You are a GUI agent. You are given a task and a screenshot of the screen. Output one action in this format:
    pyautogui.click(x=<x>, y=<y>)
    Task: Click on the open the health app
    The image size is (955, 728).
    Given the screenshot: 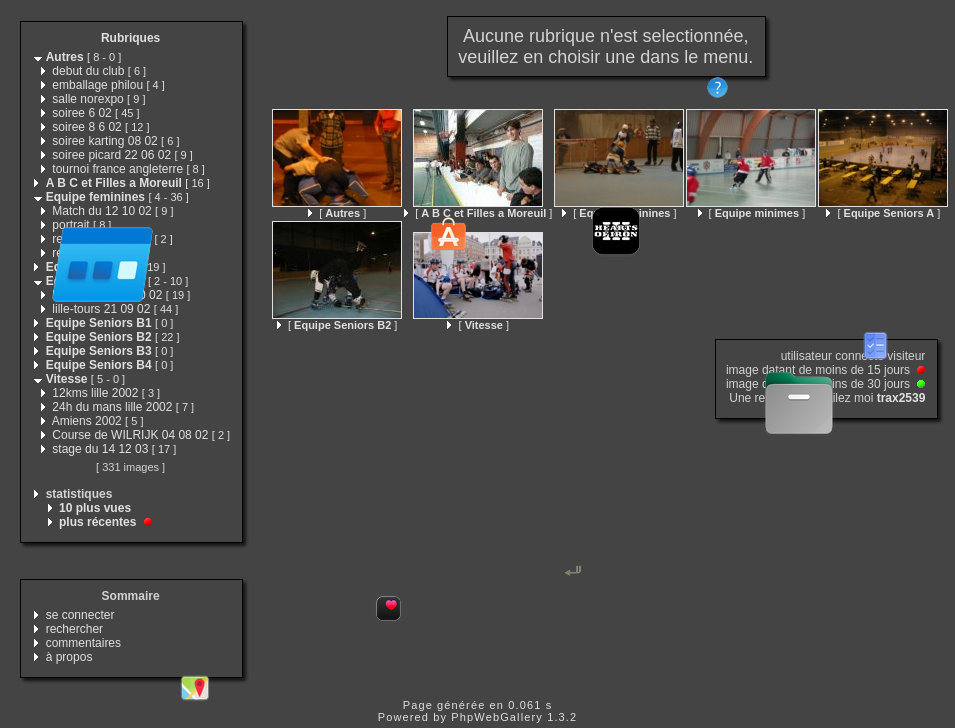 What is the action you would take?
    pyautogui.click(x=388, y=608)
    